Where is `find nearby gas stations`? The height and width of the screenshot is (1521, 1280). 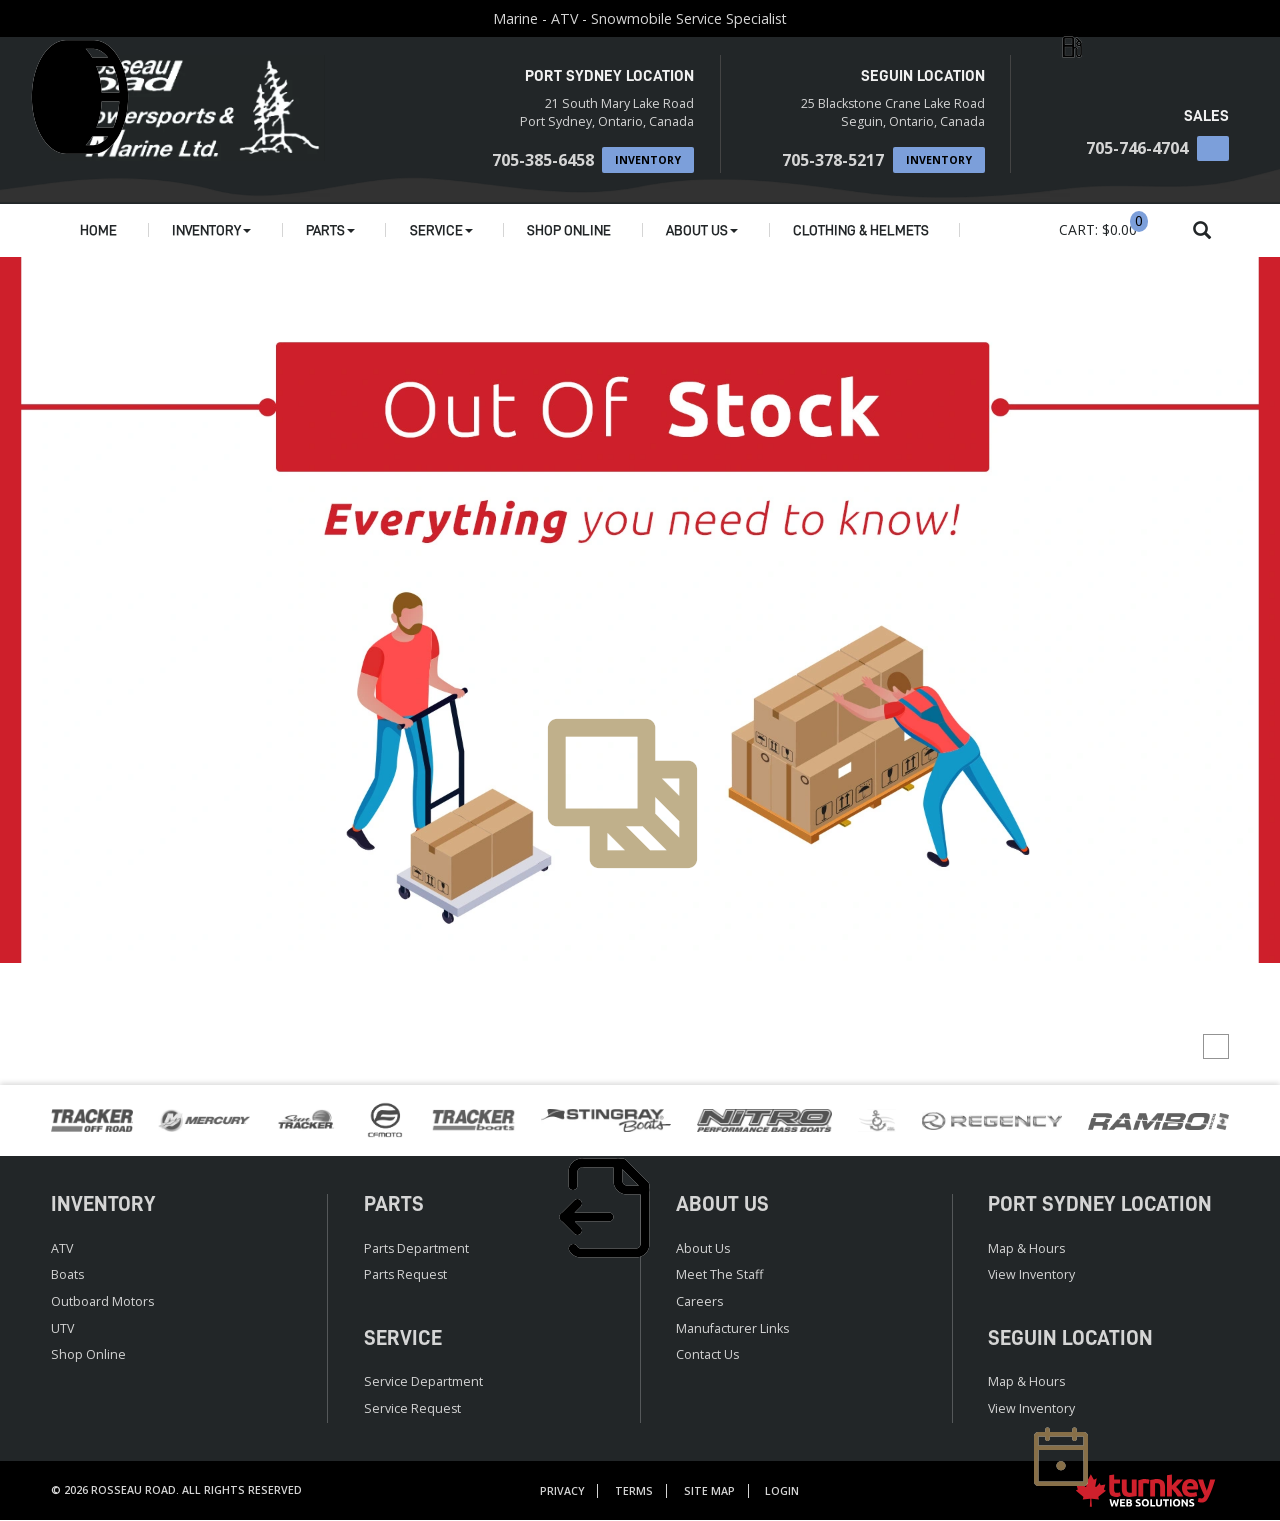
find nearby gas stations is located at coordinates (1072, 47).